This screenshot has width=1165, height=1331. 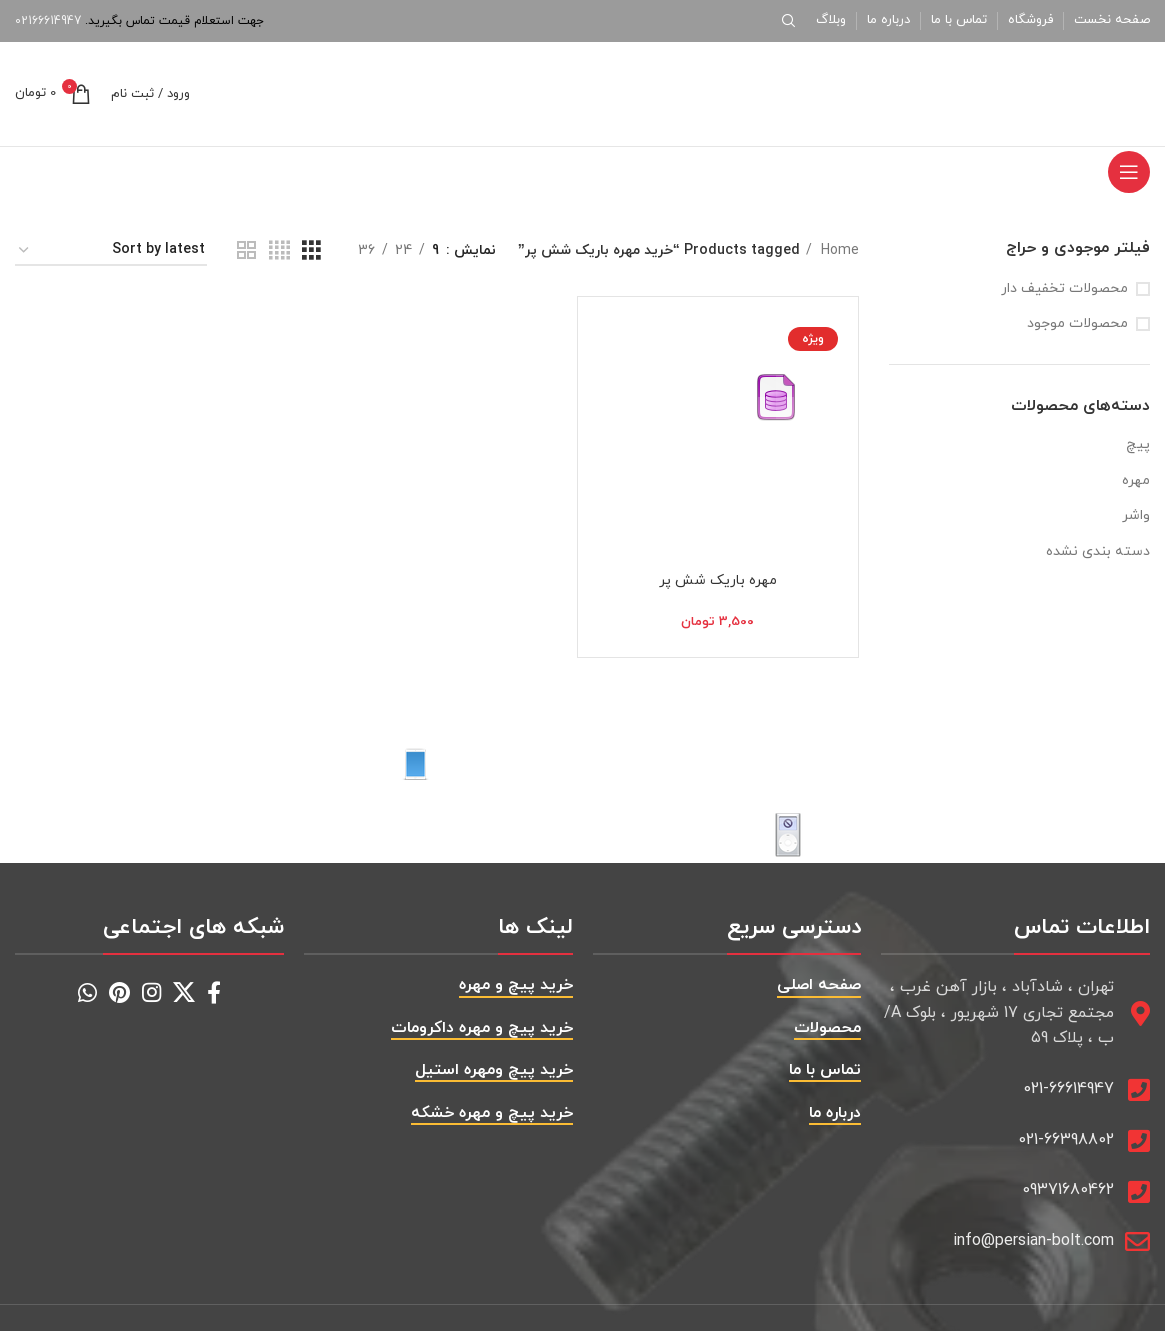 What do you see at coordinates (788, 835) in the screenshot?
I see `iPod mini device icon` at bounding box center [788, 835].